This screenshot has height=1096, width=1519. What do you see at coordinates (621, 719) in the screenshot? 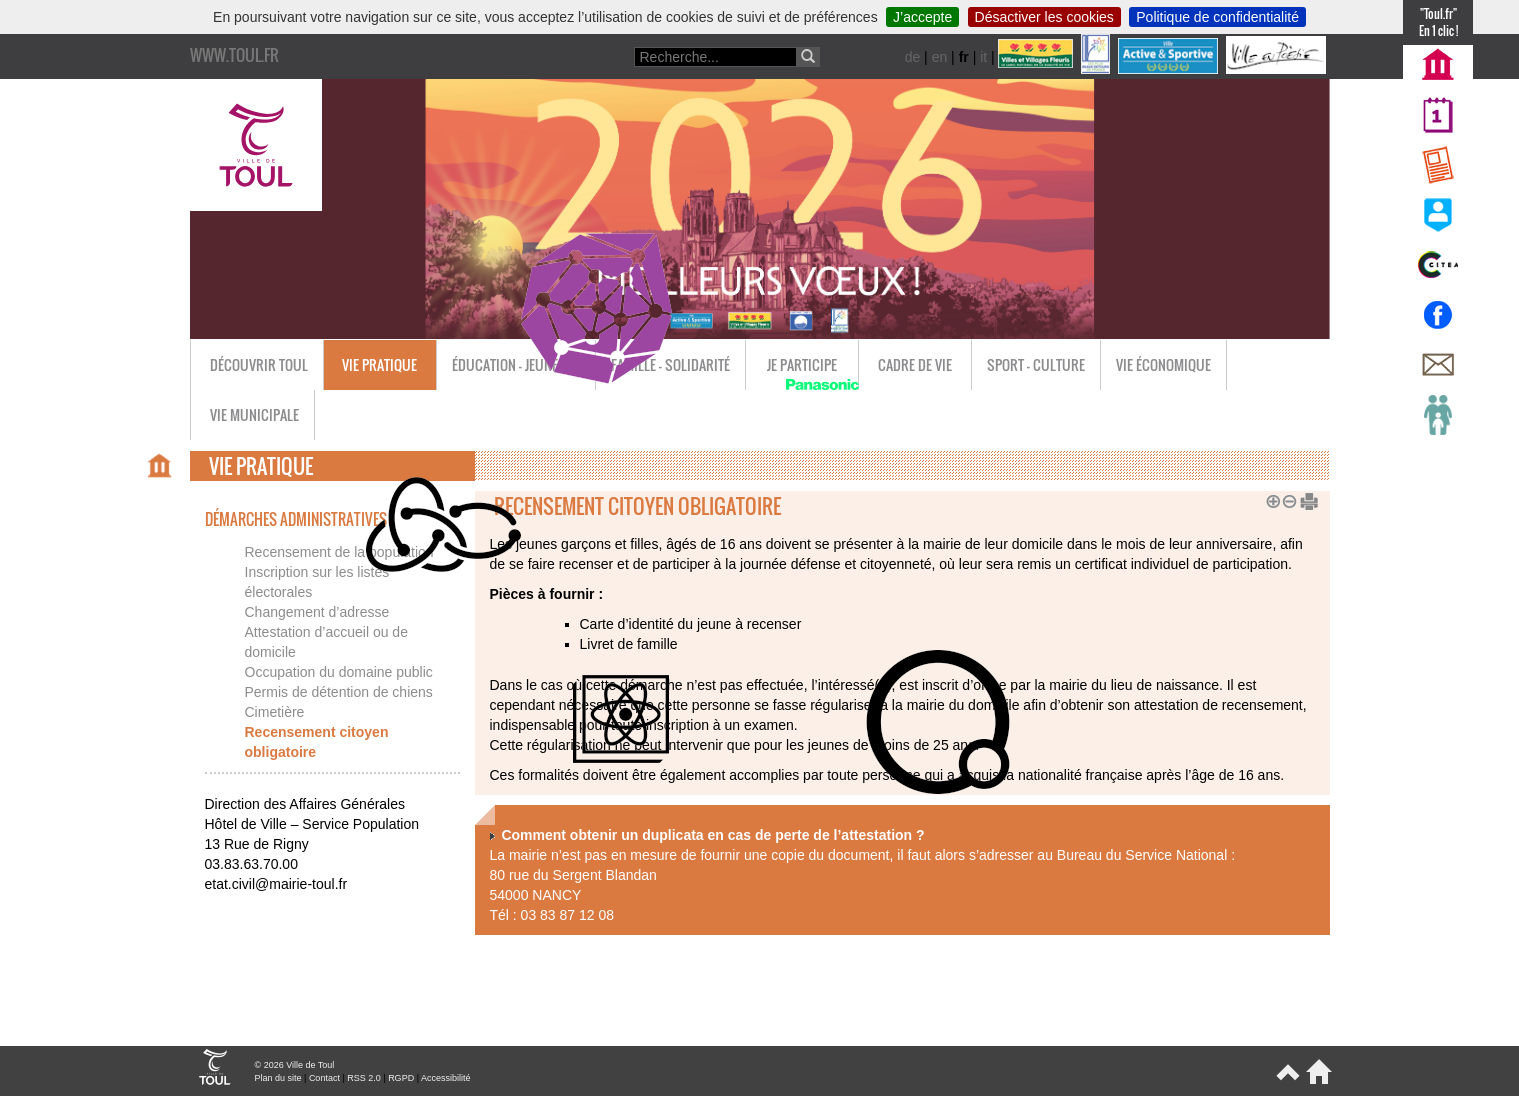
I see `create react app logo` at bounding box center [621, 719].